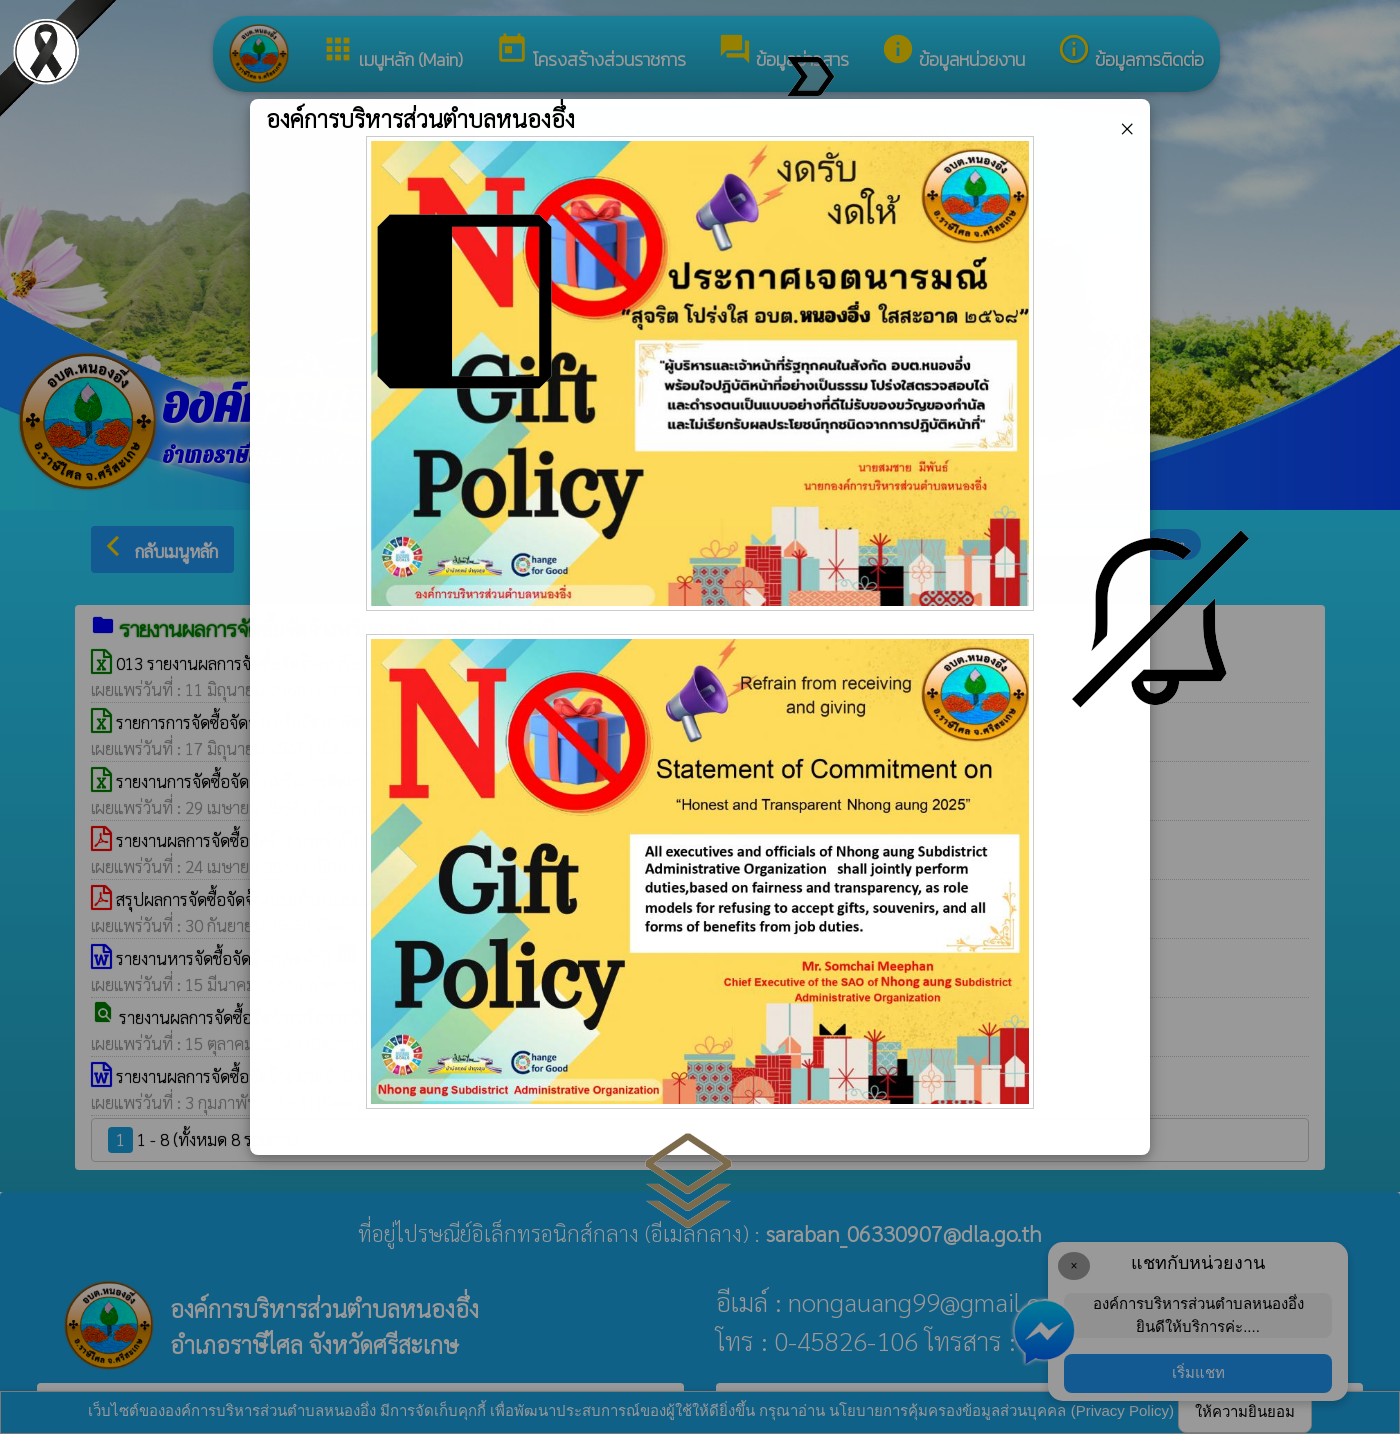  What do you see at coordinates (809, 76) in the screenshot?
I see `mark as important or priority` at bounding box center [809, 76].